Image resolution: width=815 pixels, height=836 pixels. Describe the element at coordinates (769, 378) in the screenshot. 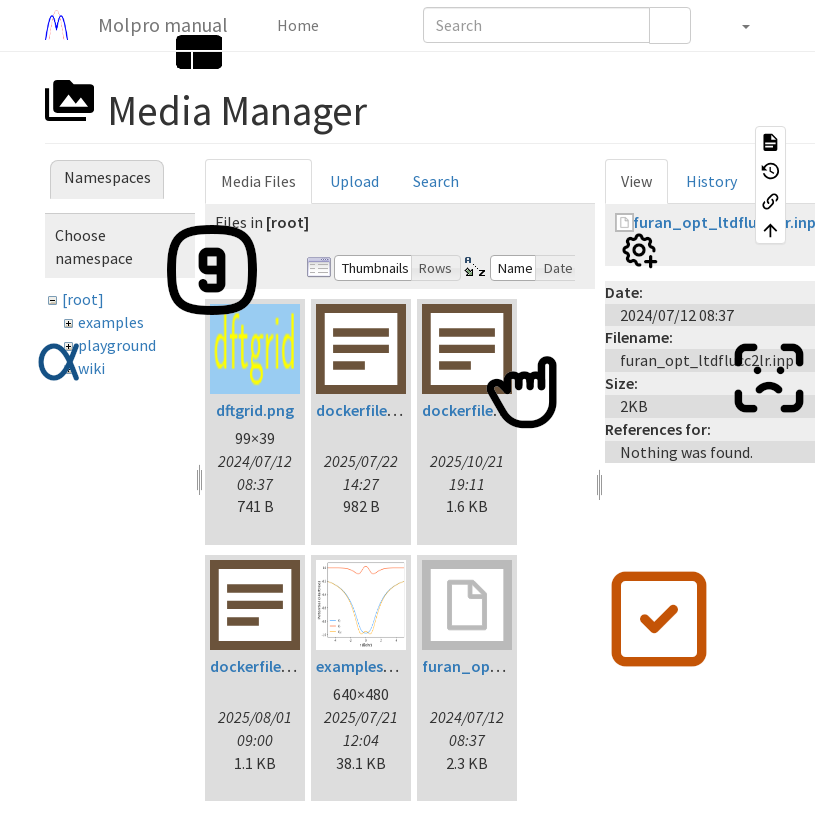

I see `face id authentication failed` at that location.